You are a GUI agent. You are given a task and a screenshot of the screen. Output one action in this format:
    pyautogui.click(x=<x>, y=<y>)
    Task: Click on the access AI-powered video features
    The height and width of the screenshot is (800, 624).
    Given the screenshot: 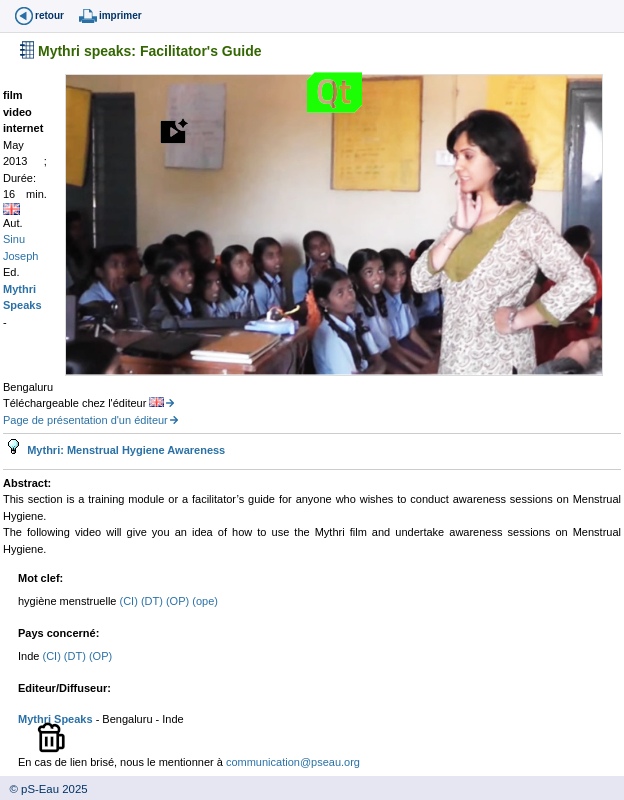 What is the action you would take?
    pyautogui.click(x=173, y=132)
    